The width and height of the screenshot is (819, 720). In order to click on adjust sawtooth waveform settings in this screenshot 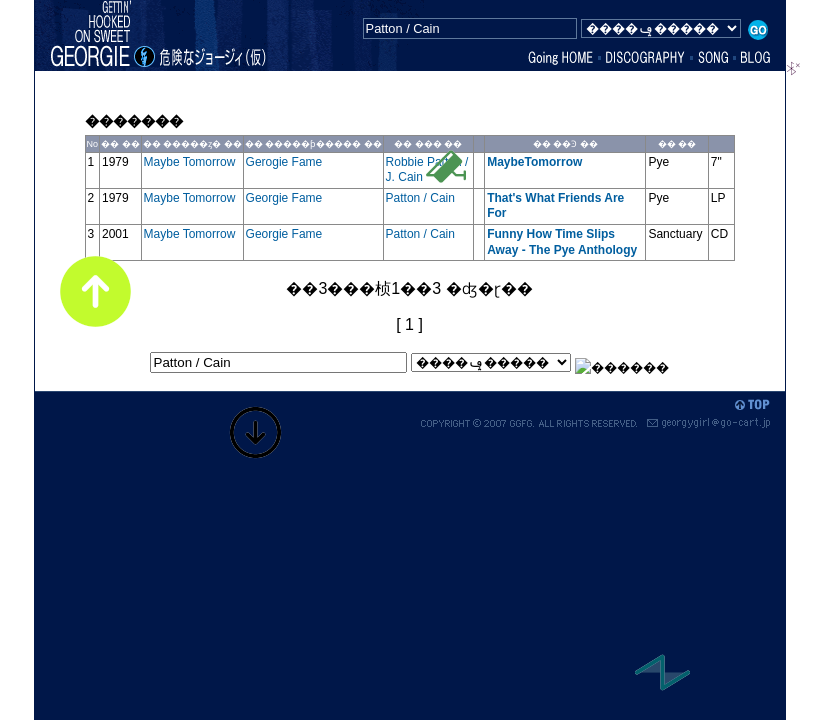, I will do `click(662, 672)`.